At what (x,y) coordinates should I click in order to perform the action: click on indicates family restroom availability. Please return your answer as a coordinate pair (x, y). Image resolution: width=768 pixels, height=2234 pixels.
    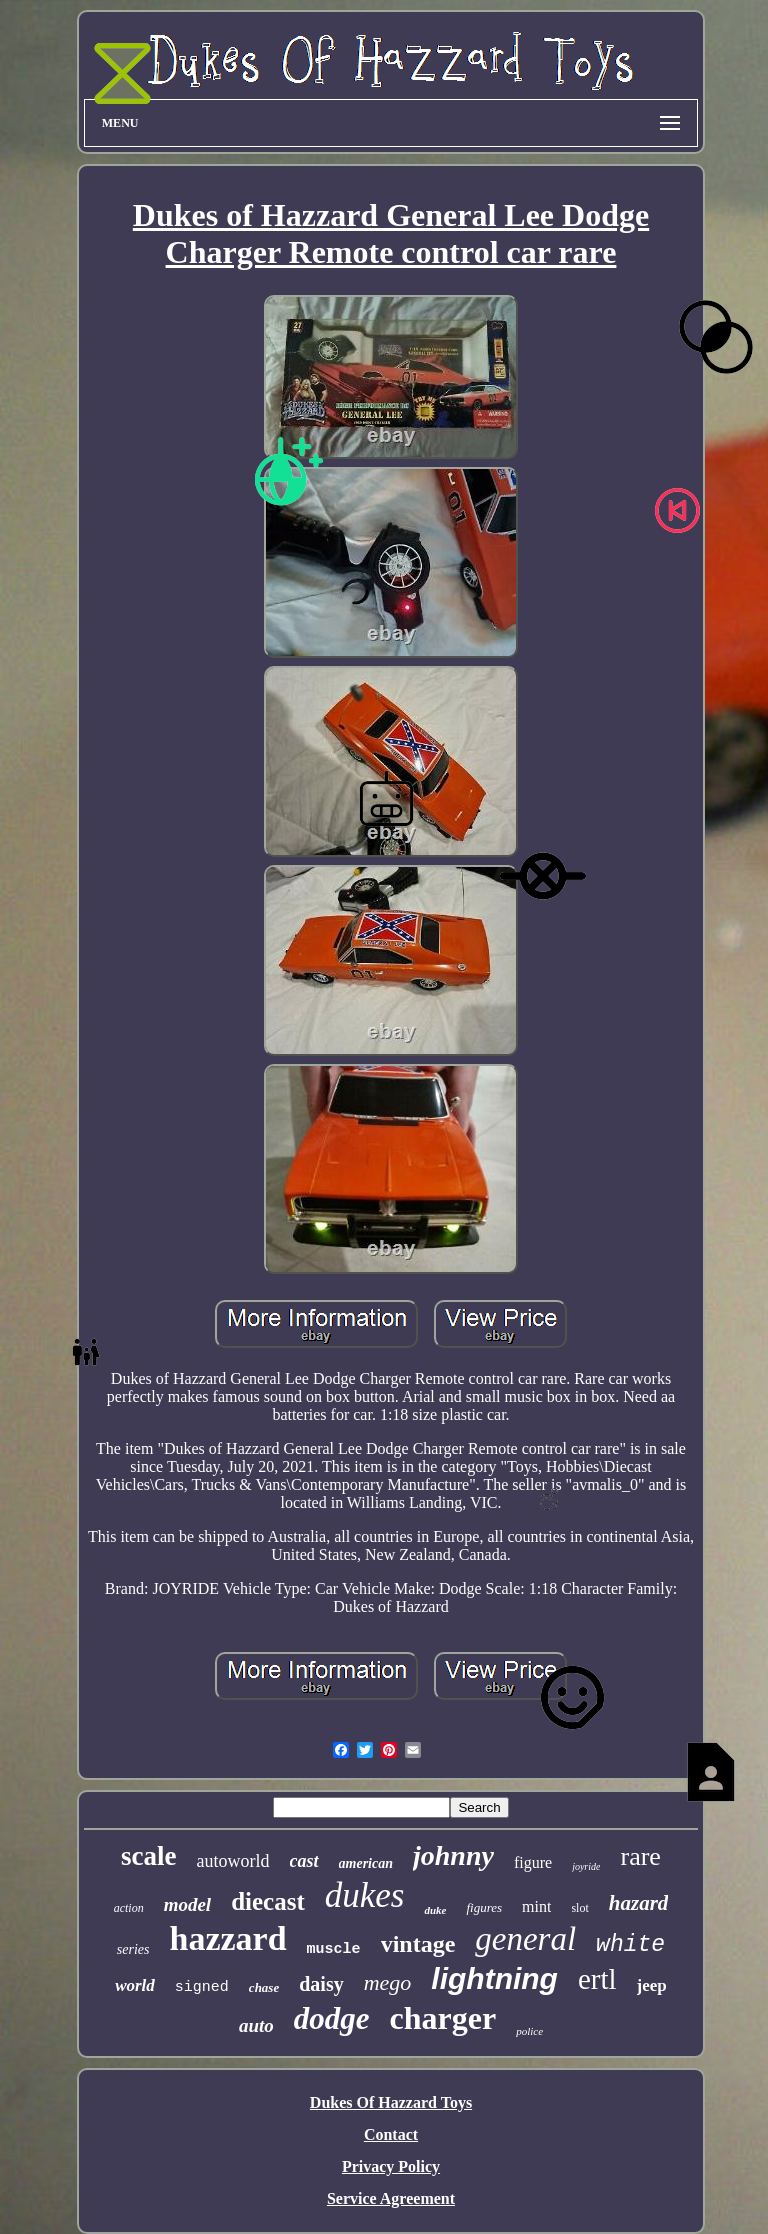
    Looking at the image, I should click on (86, 1352).